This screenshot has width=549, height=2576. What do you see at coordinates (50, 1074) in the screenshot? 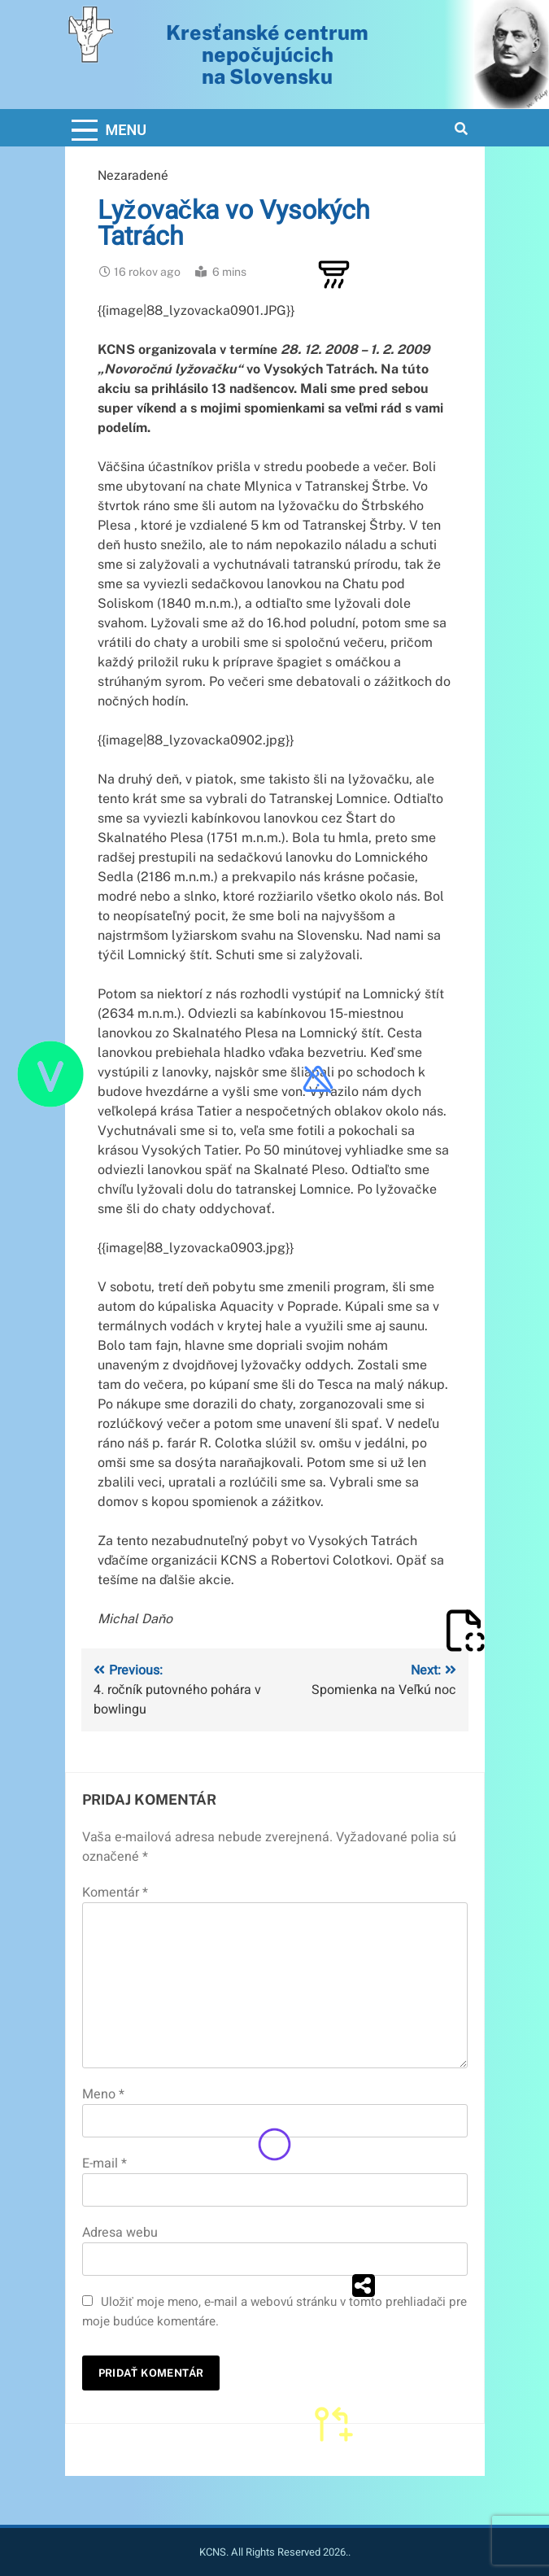
I see `indicates a verified status or account` at bounding box center [50, 1074].